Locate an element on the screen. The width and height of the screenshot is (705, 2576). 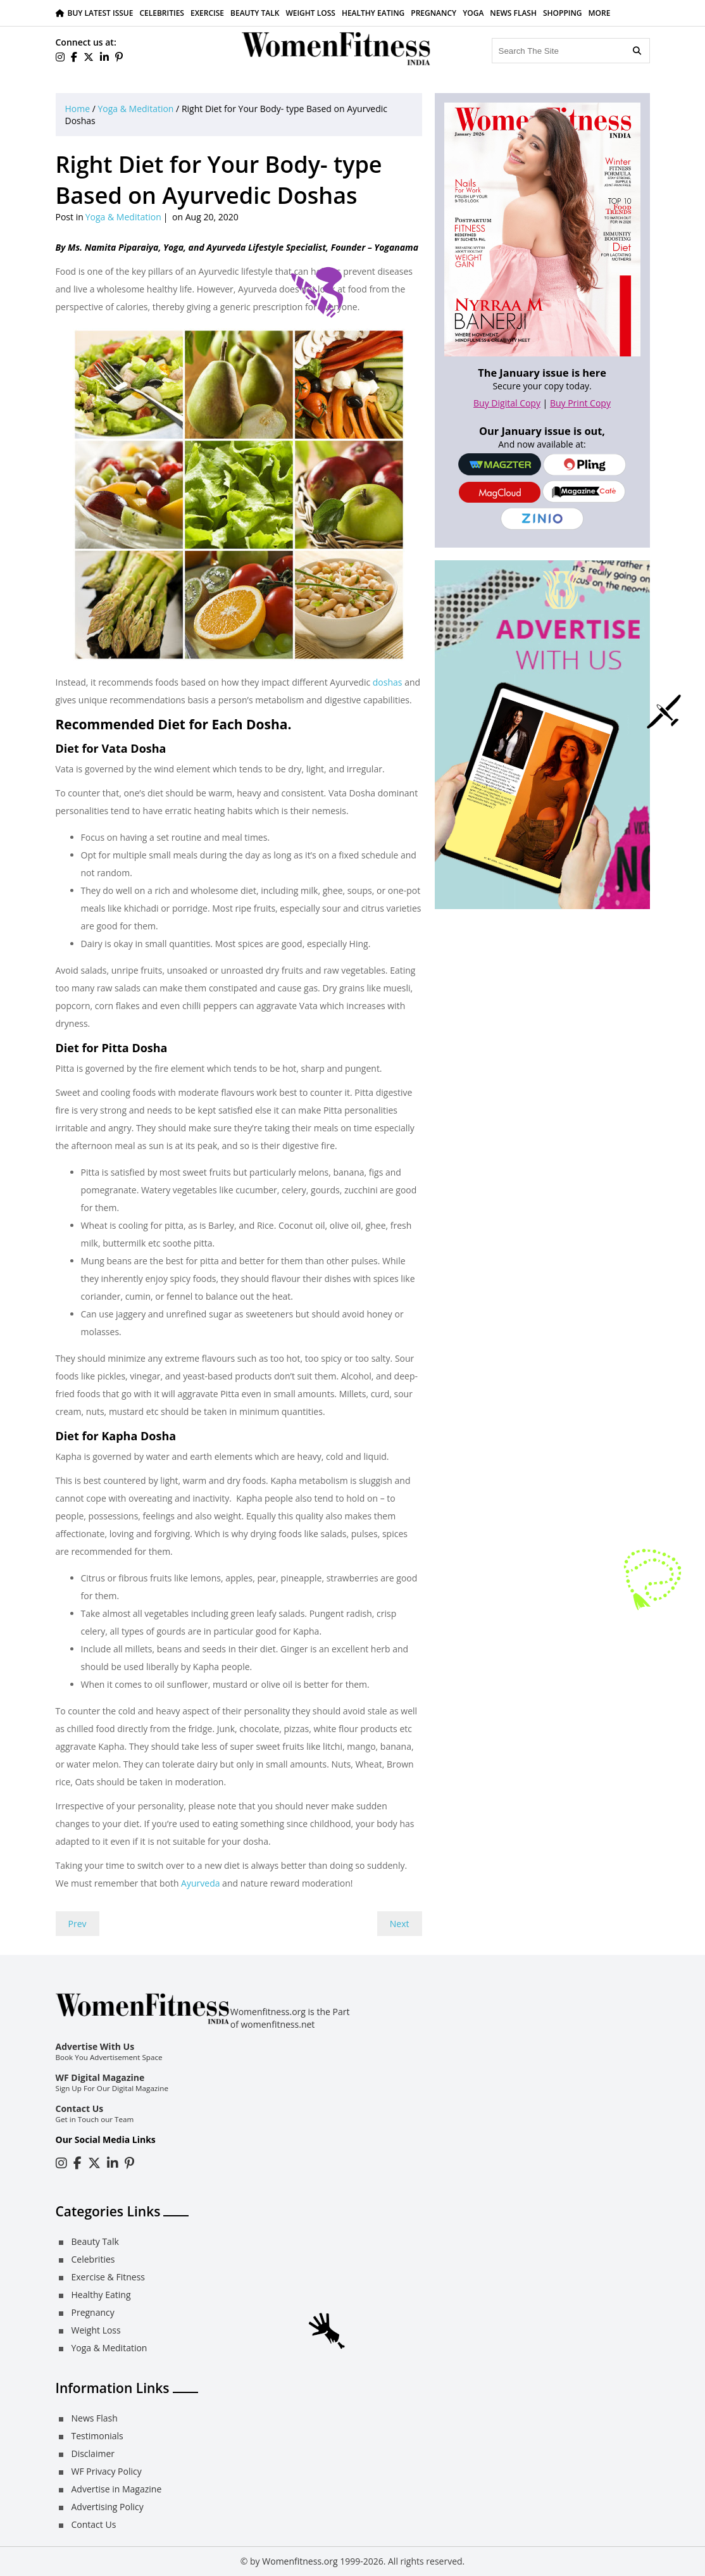
access glider or sailplane activities is located at coordinates (664, 712).